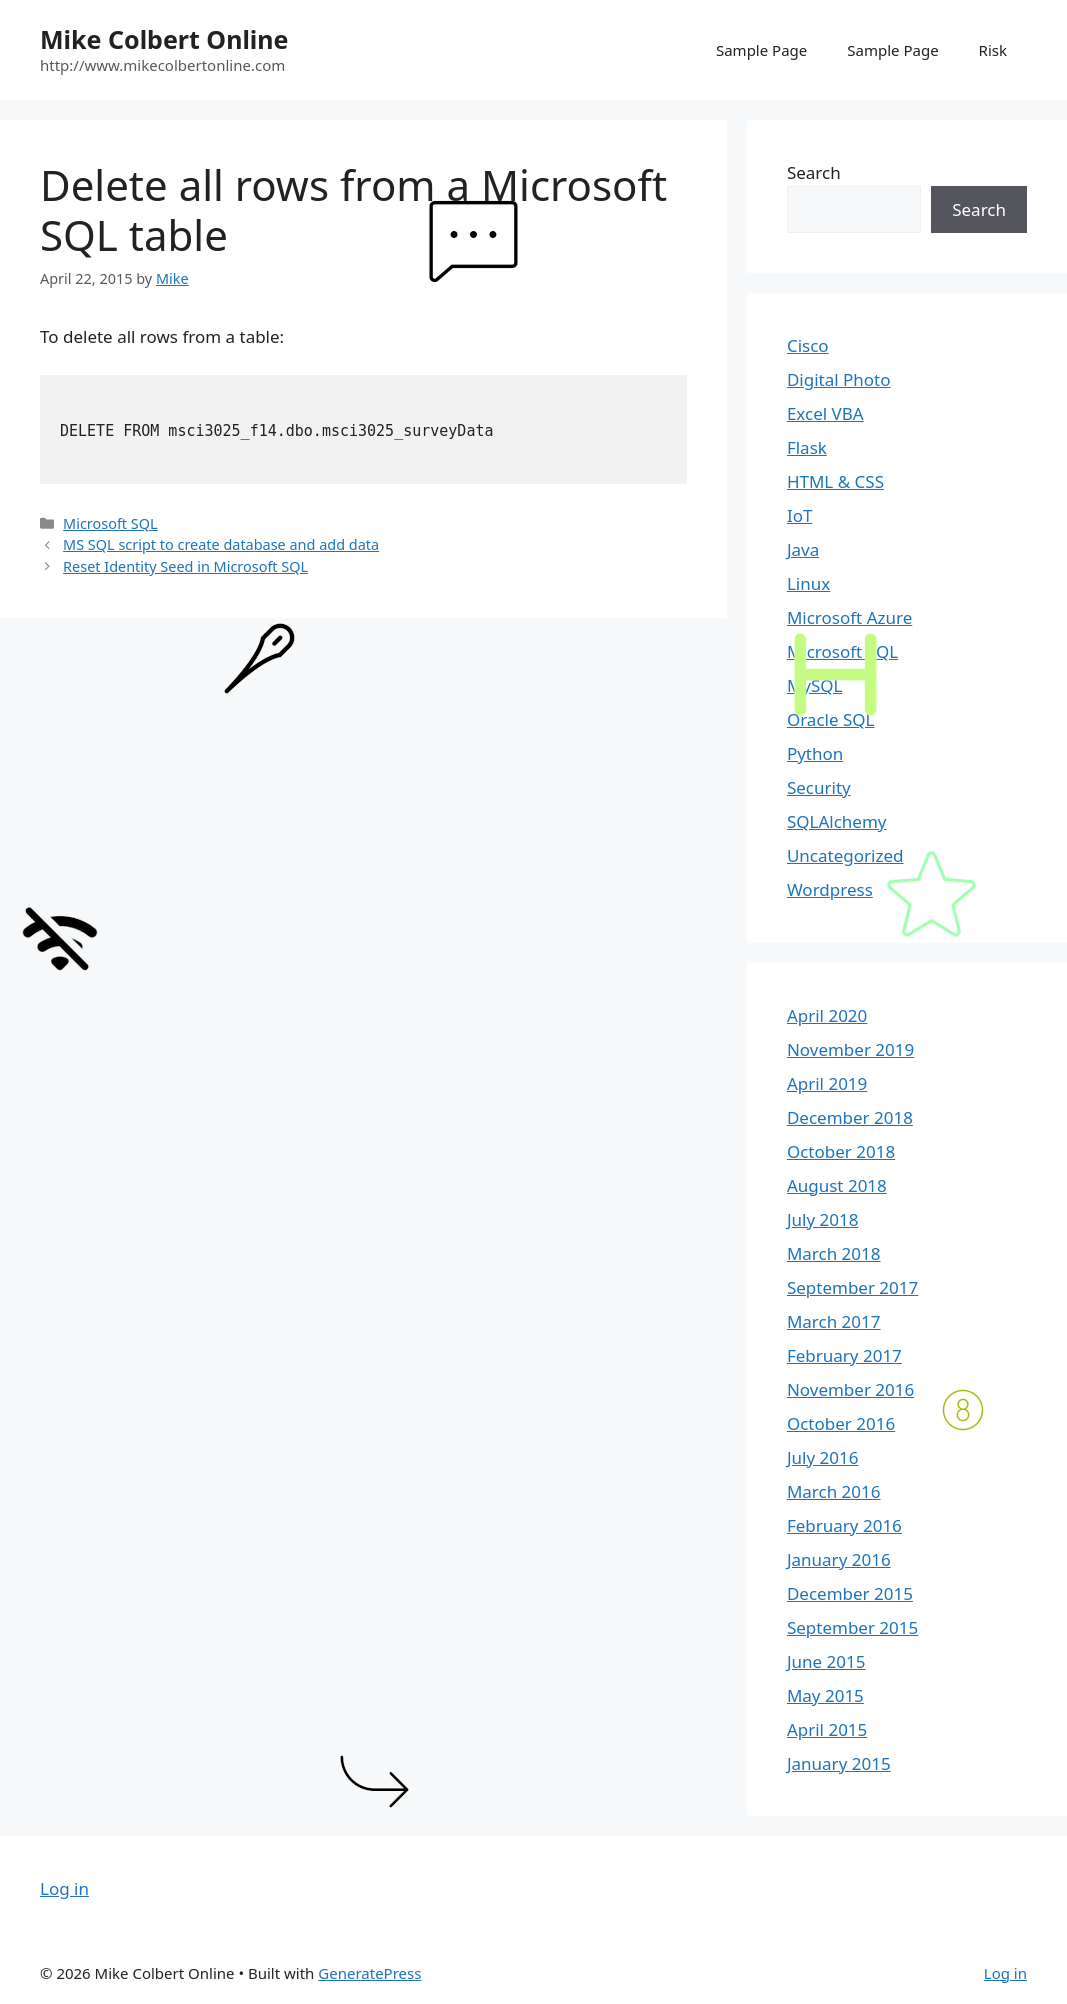 The height and width of the screenshot is (2004, 1067). I want to click on apply heading text formatting, so click(835, 674).